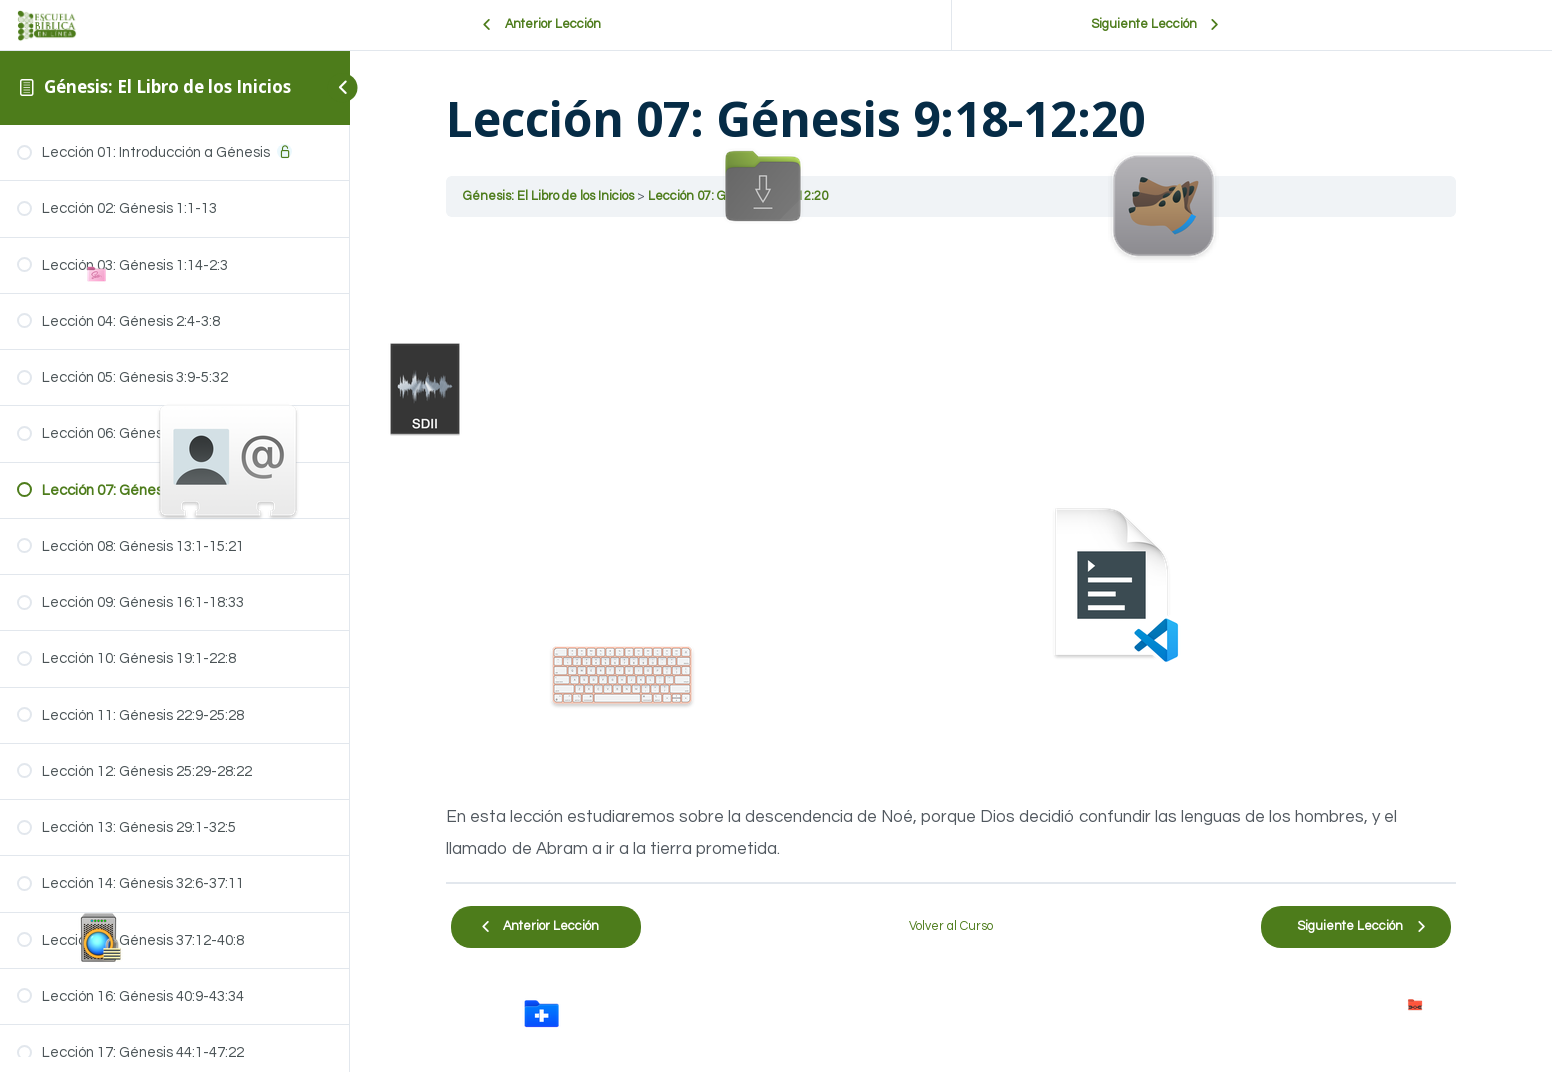  Describe the element at coordinates (1111, 585) in the screenshot. I see `open a shell script file in Visual Studio Code` at that location.